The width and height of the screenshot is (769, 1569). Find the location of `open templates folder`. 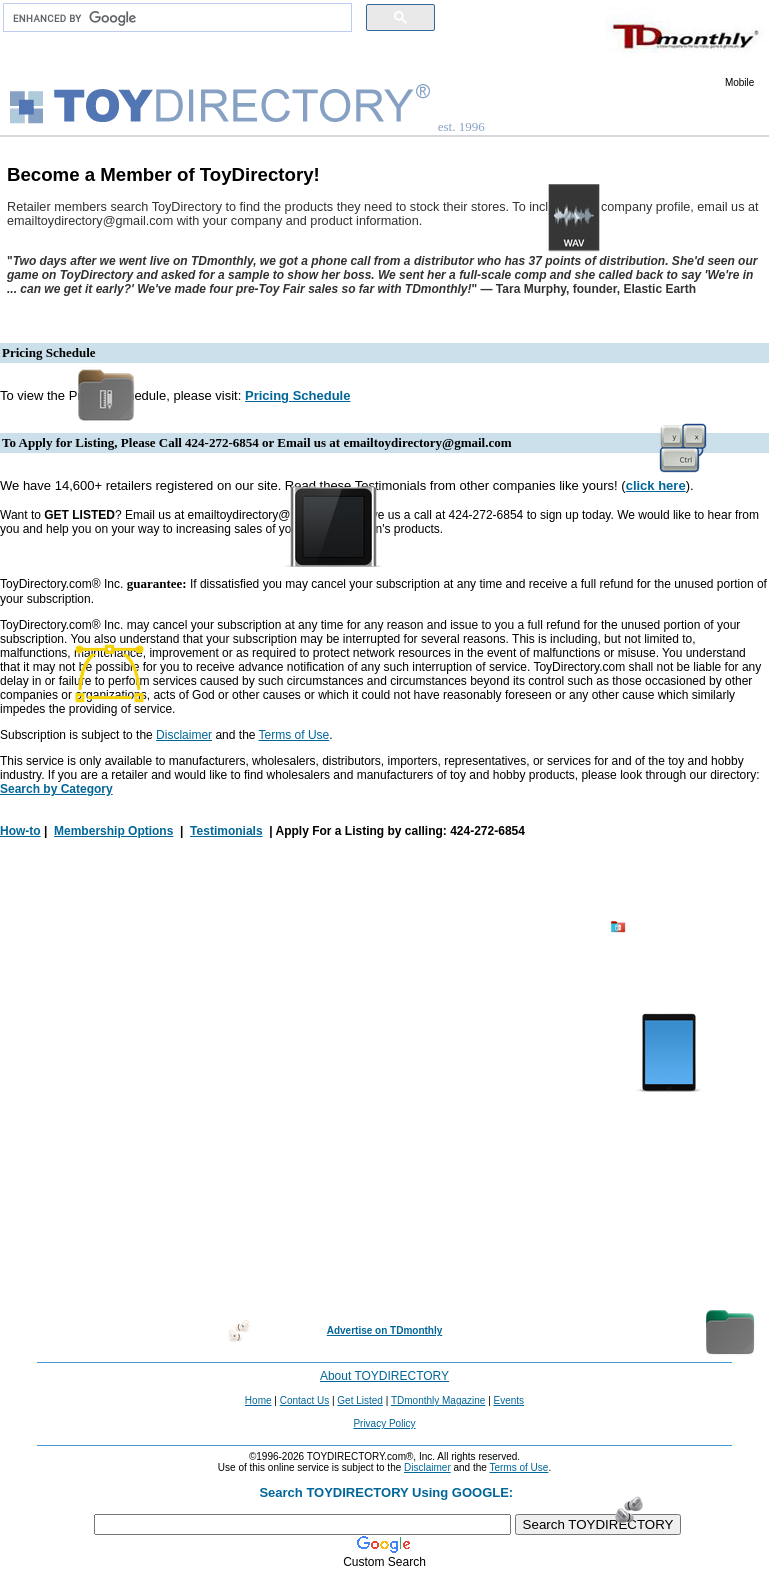

open templates folder is located at coordinates (106, 395).